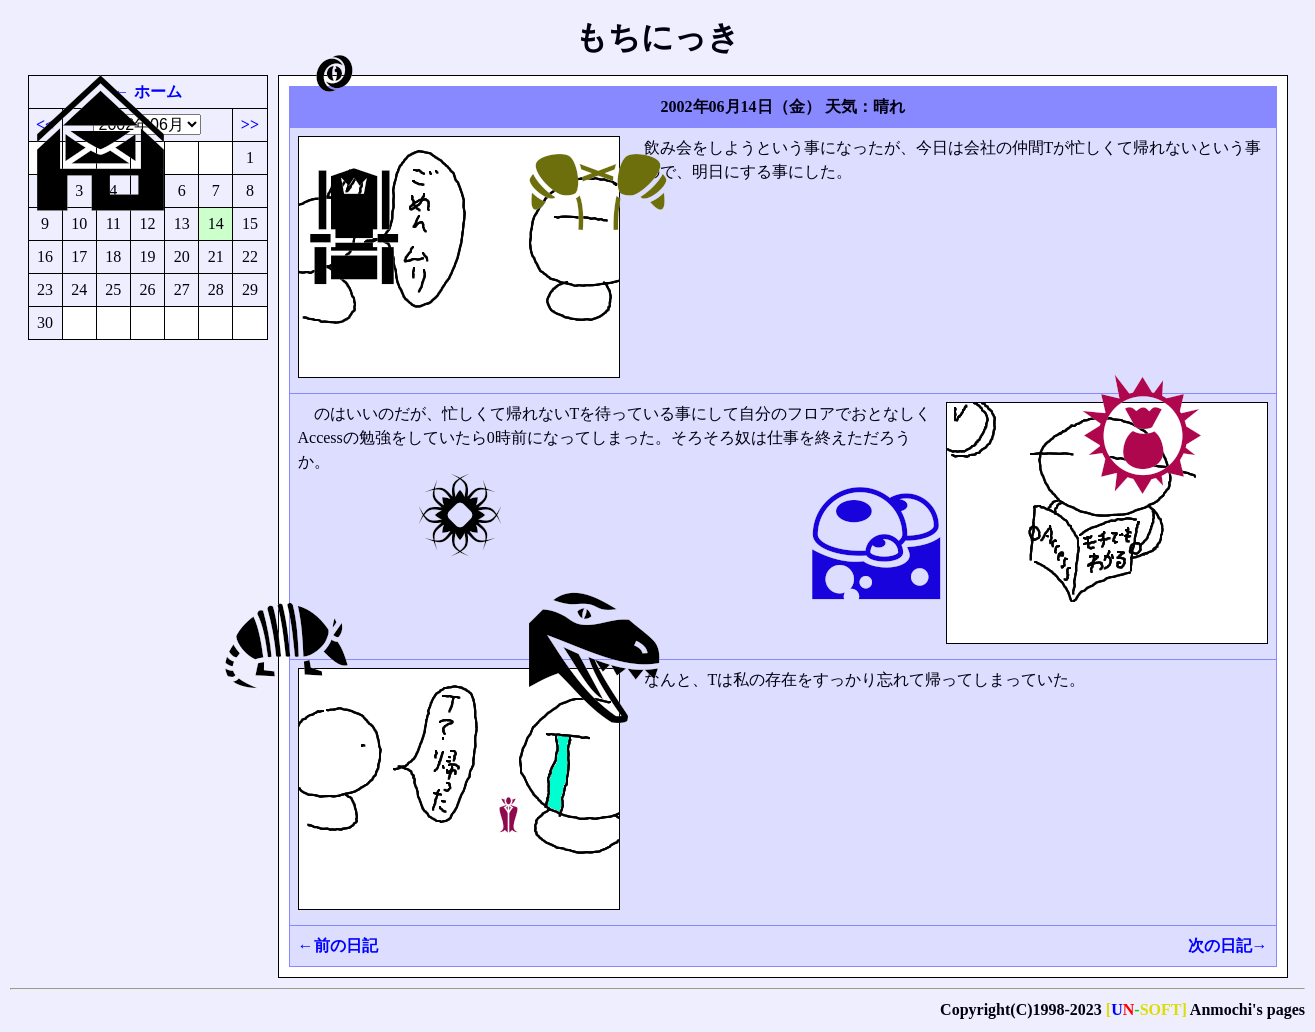 Image resolution: width=1315 pixels, height=1032 pixels. I want to click on armadillo character or avatar selection, so click(286, 645).